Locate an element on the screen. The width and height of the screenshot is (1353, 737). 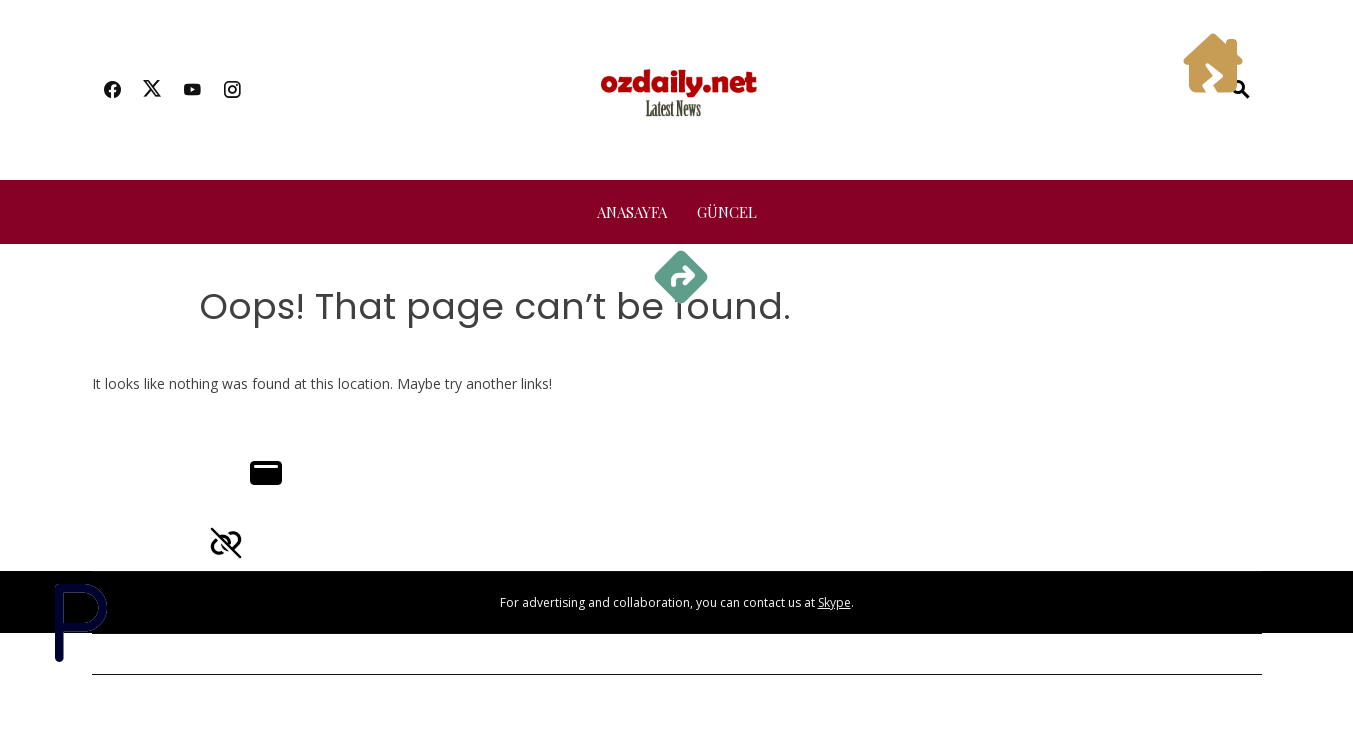
unlink or disconnect items is located at coordinates (226, 543).